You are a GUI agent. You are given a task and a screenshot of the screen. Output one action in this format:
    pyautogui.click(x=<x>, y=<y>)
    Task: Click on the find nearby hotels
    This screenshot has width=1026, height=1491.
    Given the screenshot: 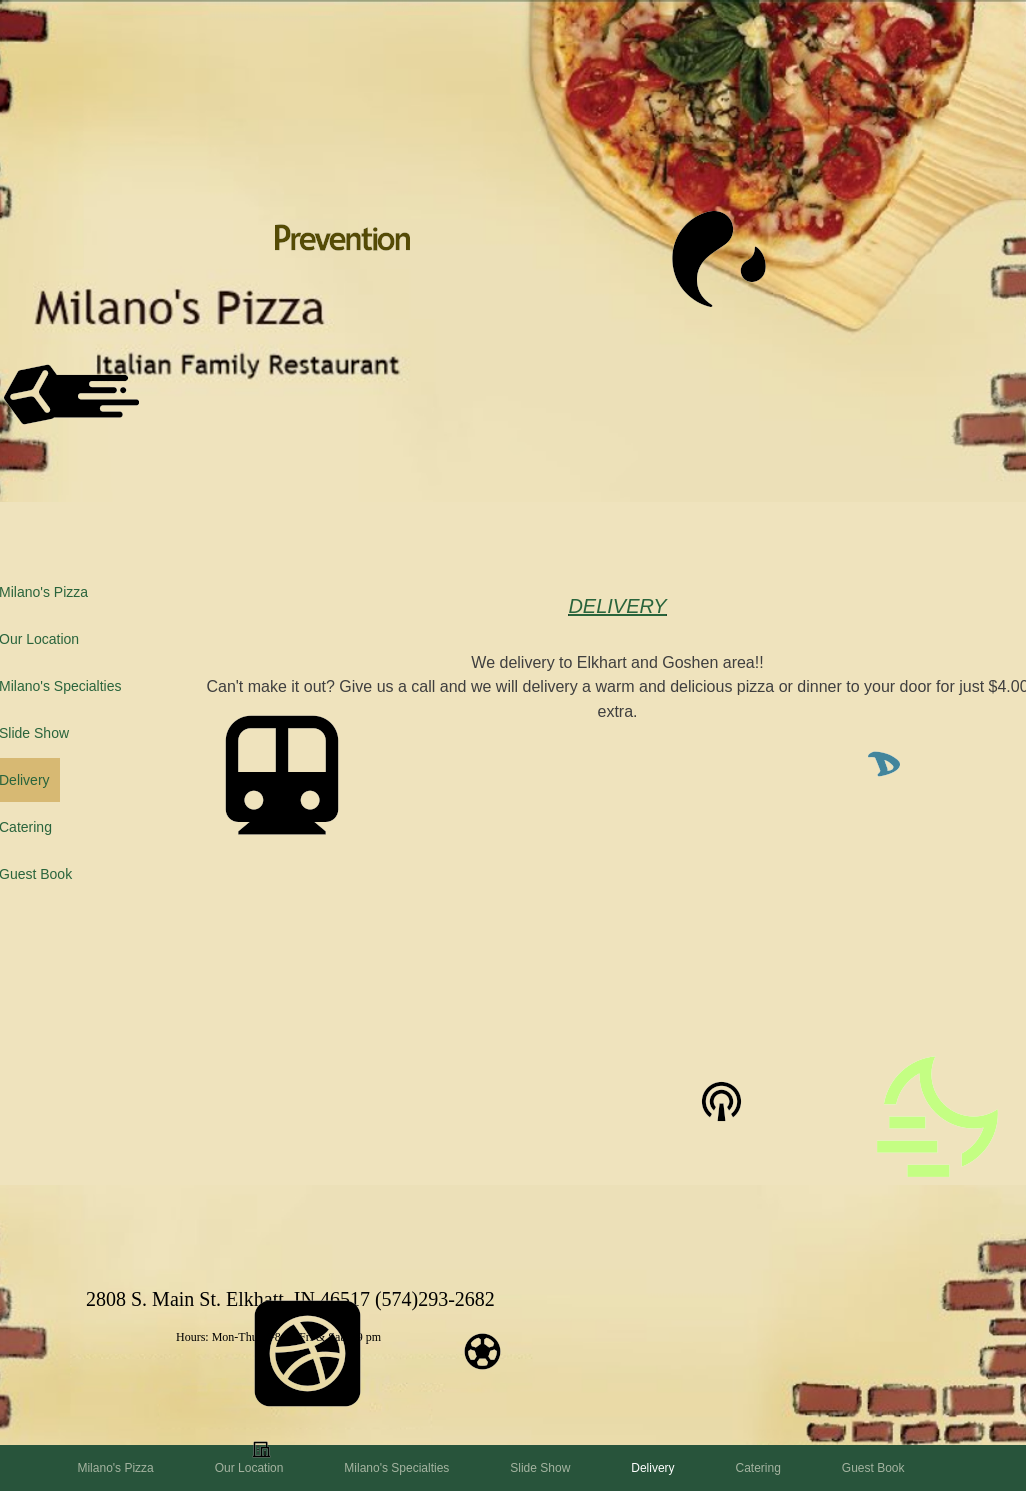 What is the action you would take?
    pyautogui.click(x=261, y=1449)
    